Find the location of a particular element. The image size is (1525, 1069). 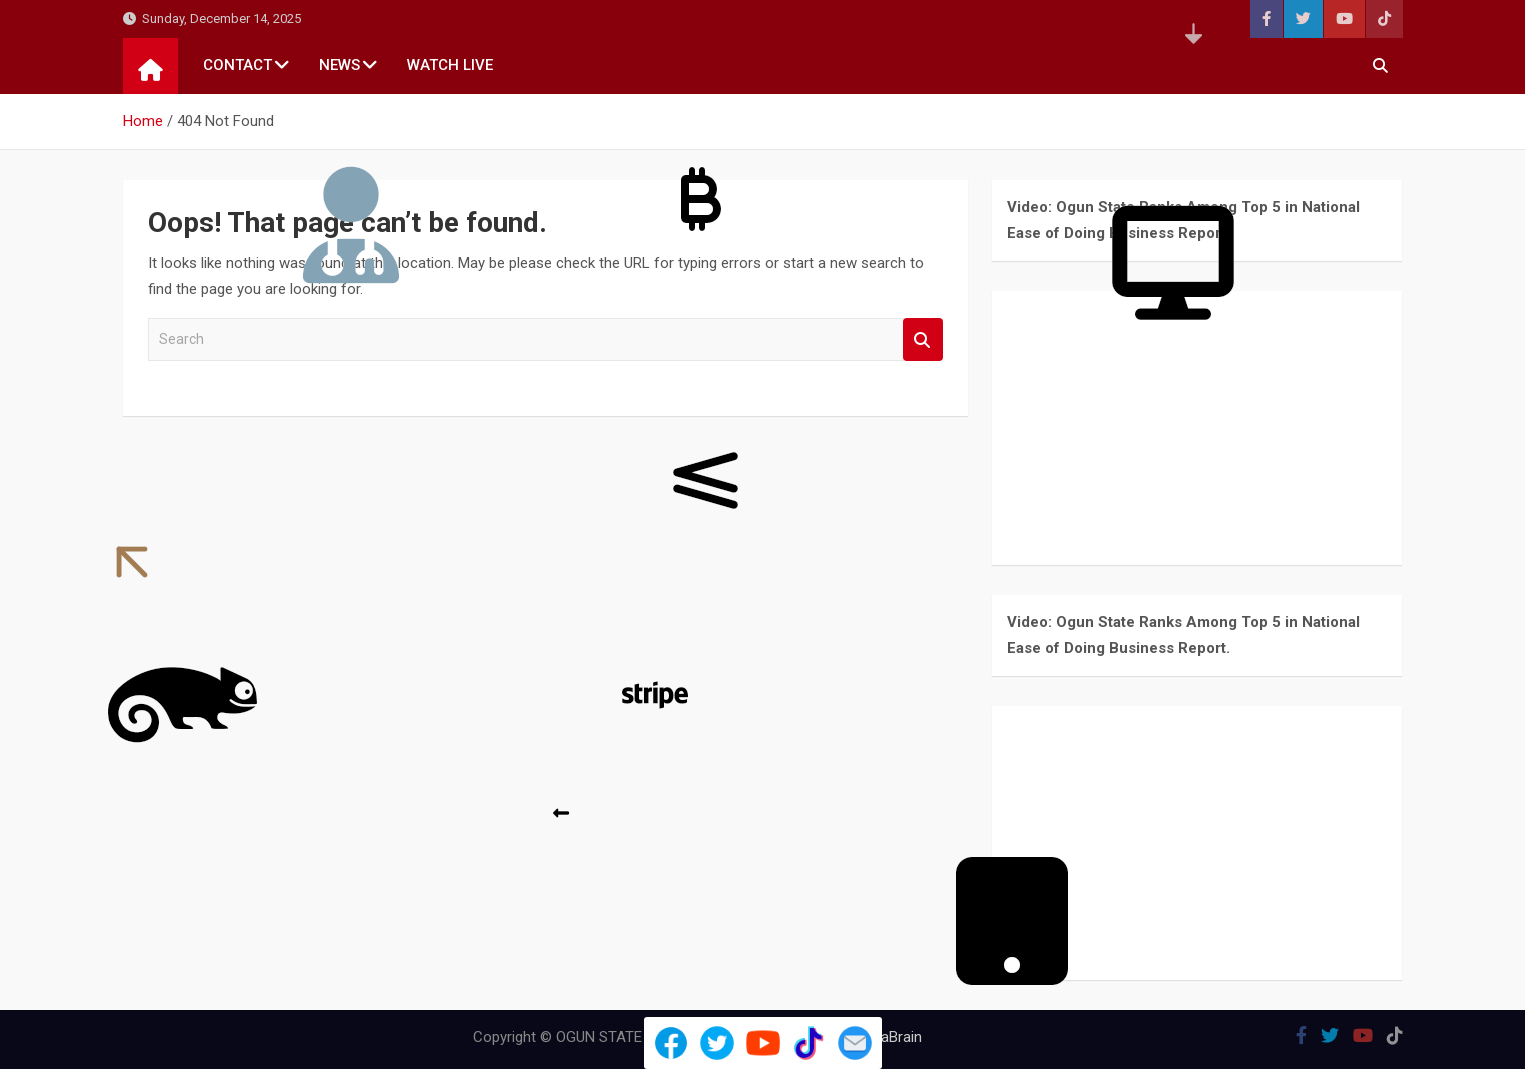

Stripe payment integration is located at coordinates (655, 695).